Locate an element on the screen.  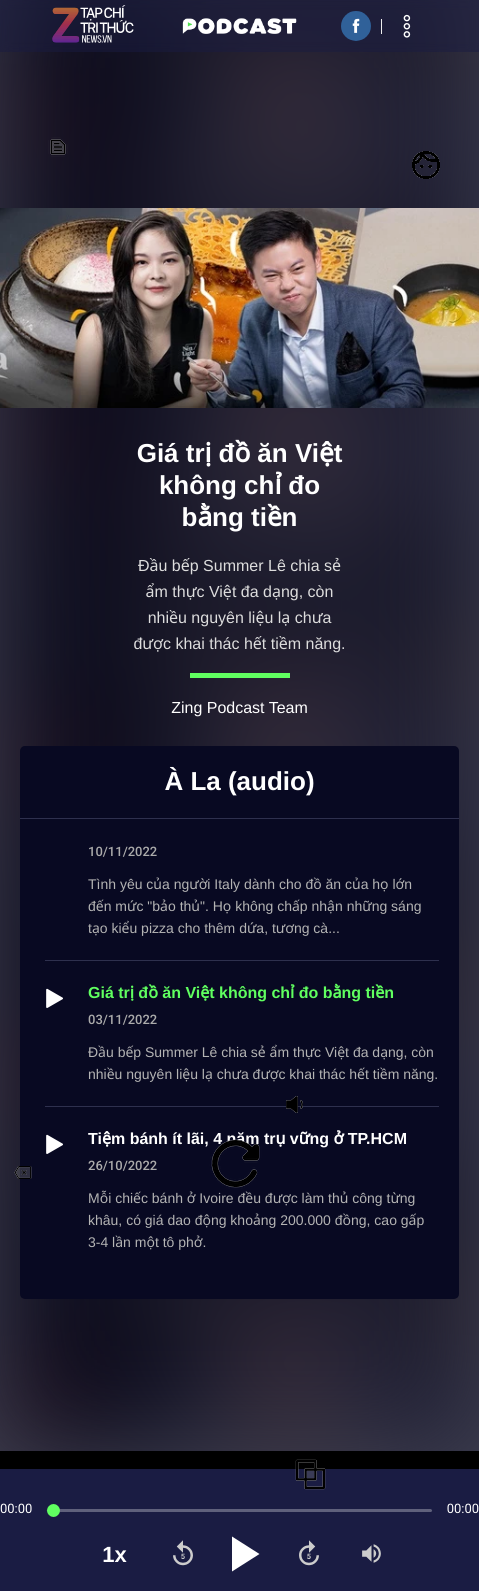
view text document or snippet is located at coordinates (58, 147).